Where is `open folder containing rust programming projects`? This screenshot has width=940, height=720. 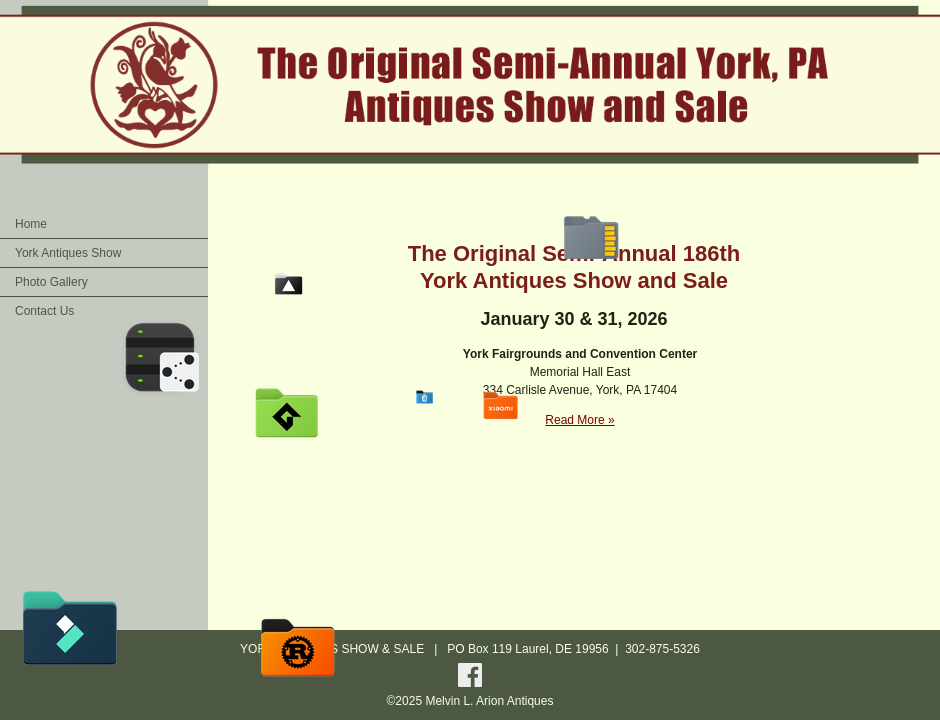 open folder containing rust programming projects is located at coordinates (297, 649).